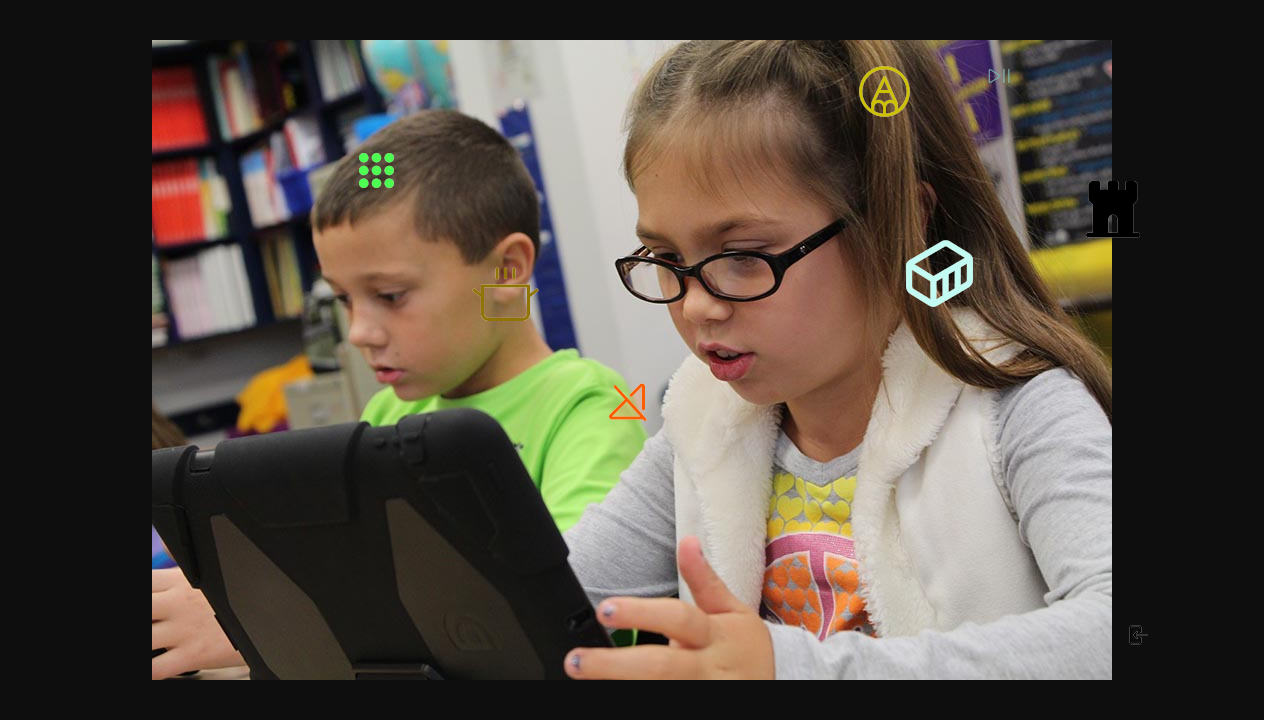  What do you see at coordinates (999, 76) in the screenshot?
I see `toggle between play and pause states` at bounding box center [999, 76].